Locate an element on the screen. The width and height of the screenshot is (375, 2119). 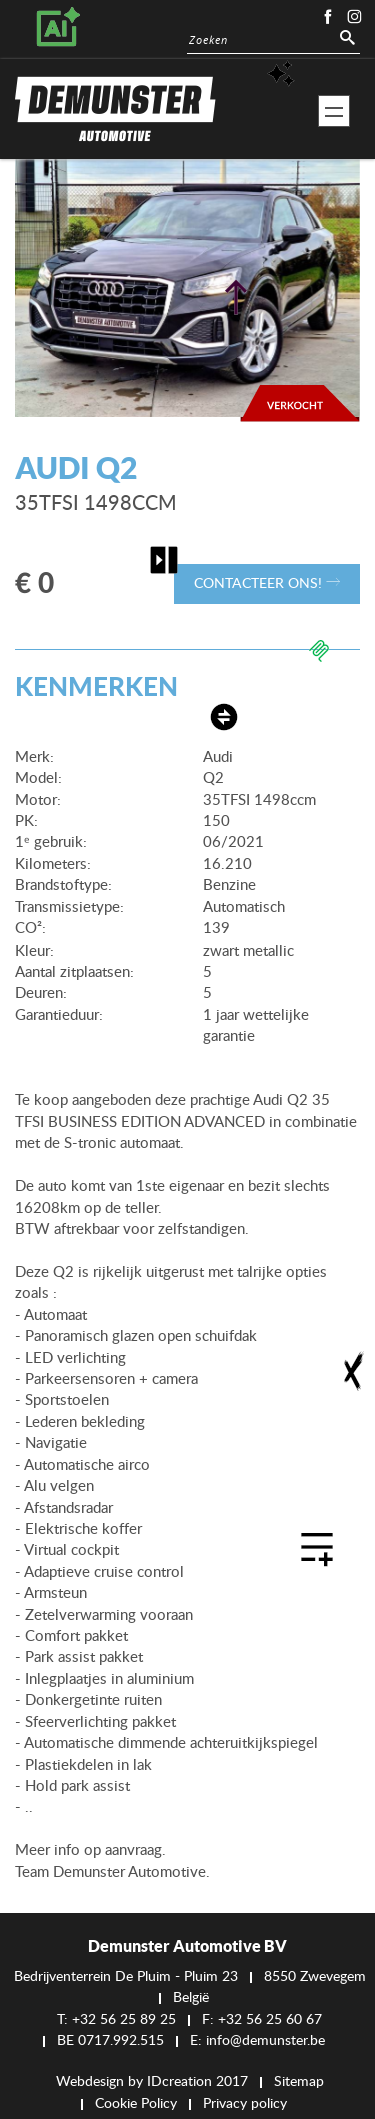
exchange or swap currencies is located at coordinates (224, 717).